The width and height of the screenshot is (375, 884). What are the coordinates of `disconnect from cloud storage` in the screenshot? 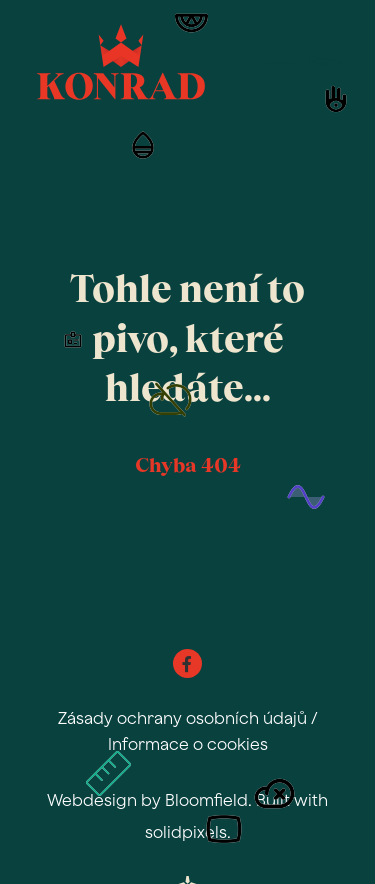 It's located at (274, 793).